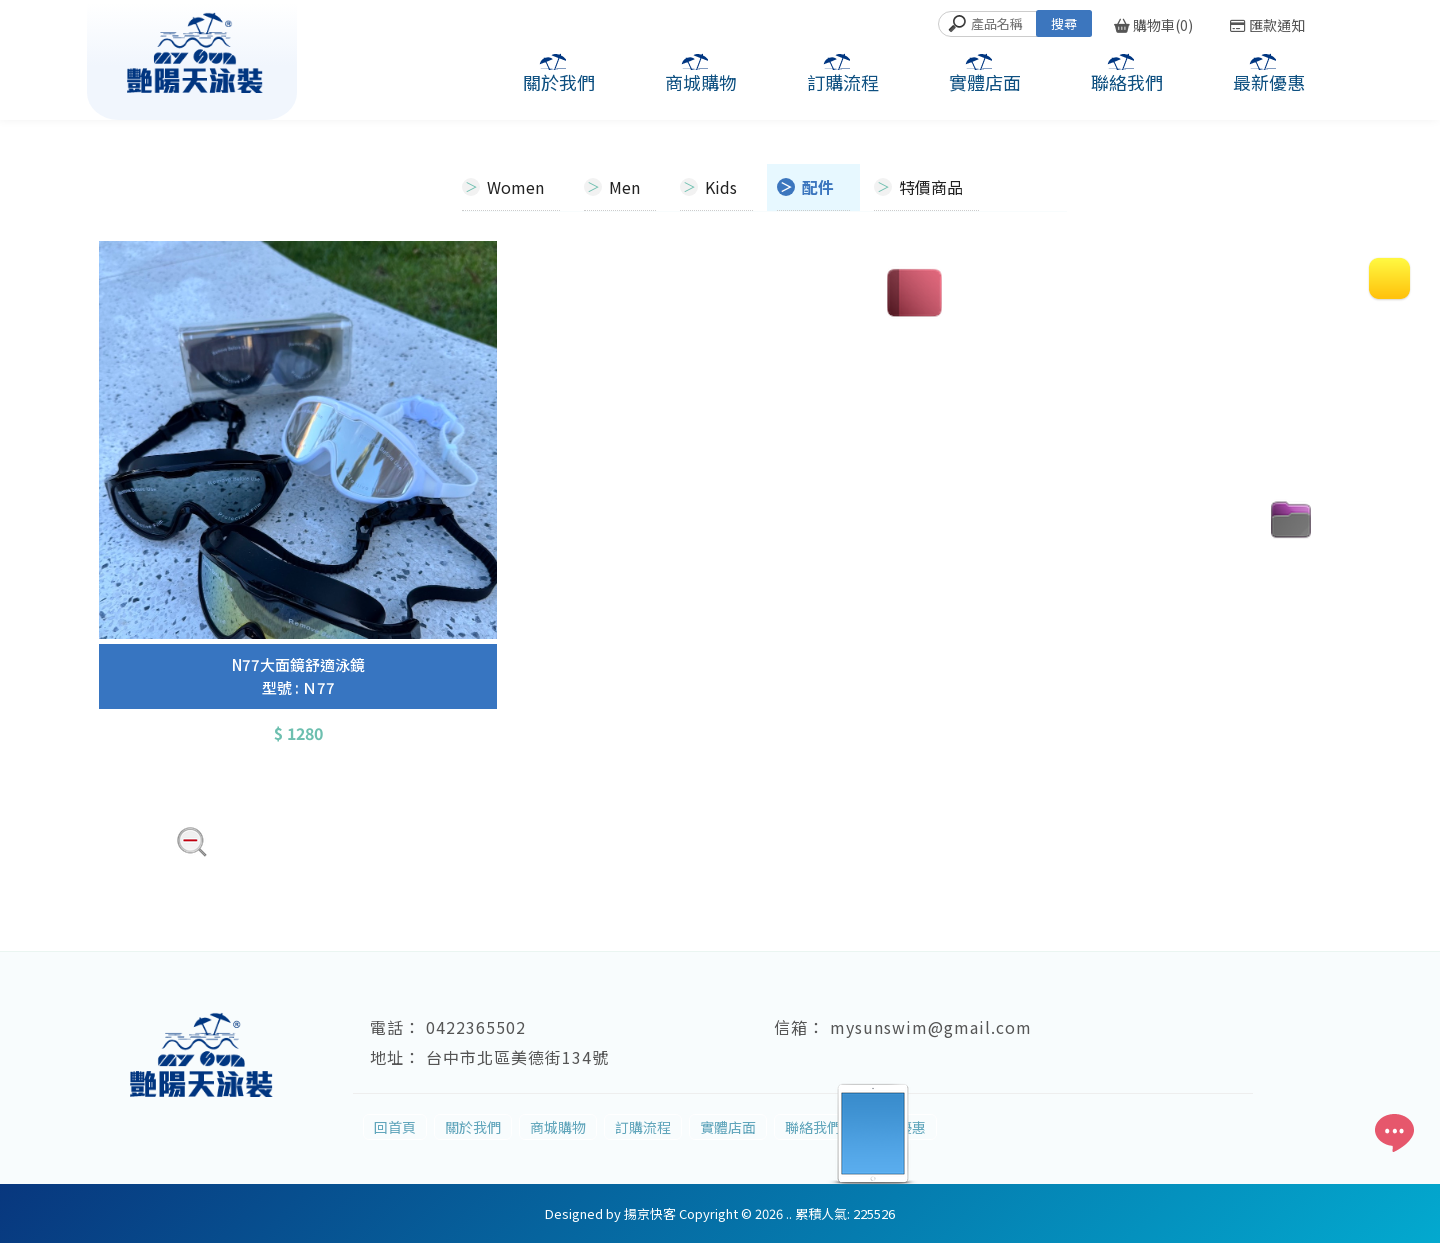  Describe the element at coordinates (914, 291) in the screenshot. I see `access your desktop folder` at that location.